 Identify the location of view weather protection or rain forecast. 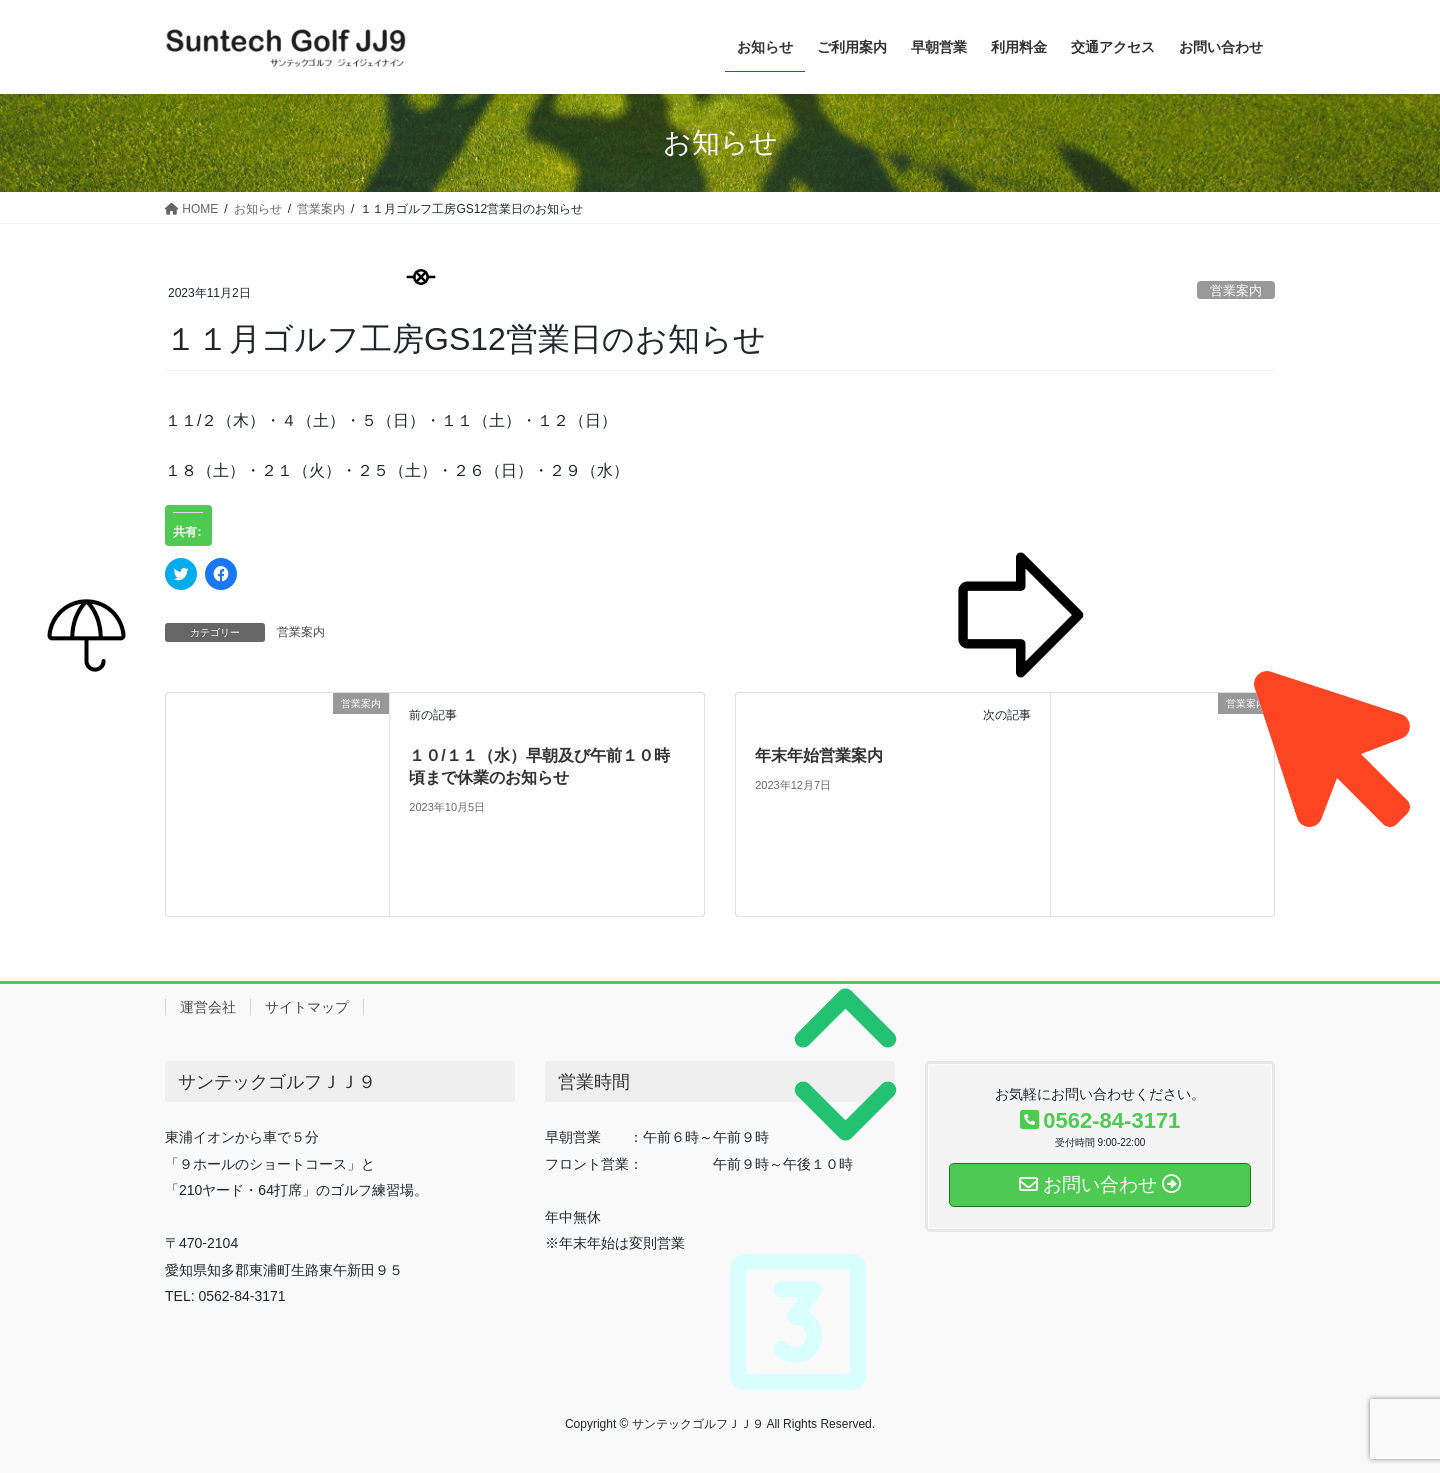
(86, 635).